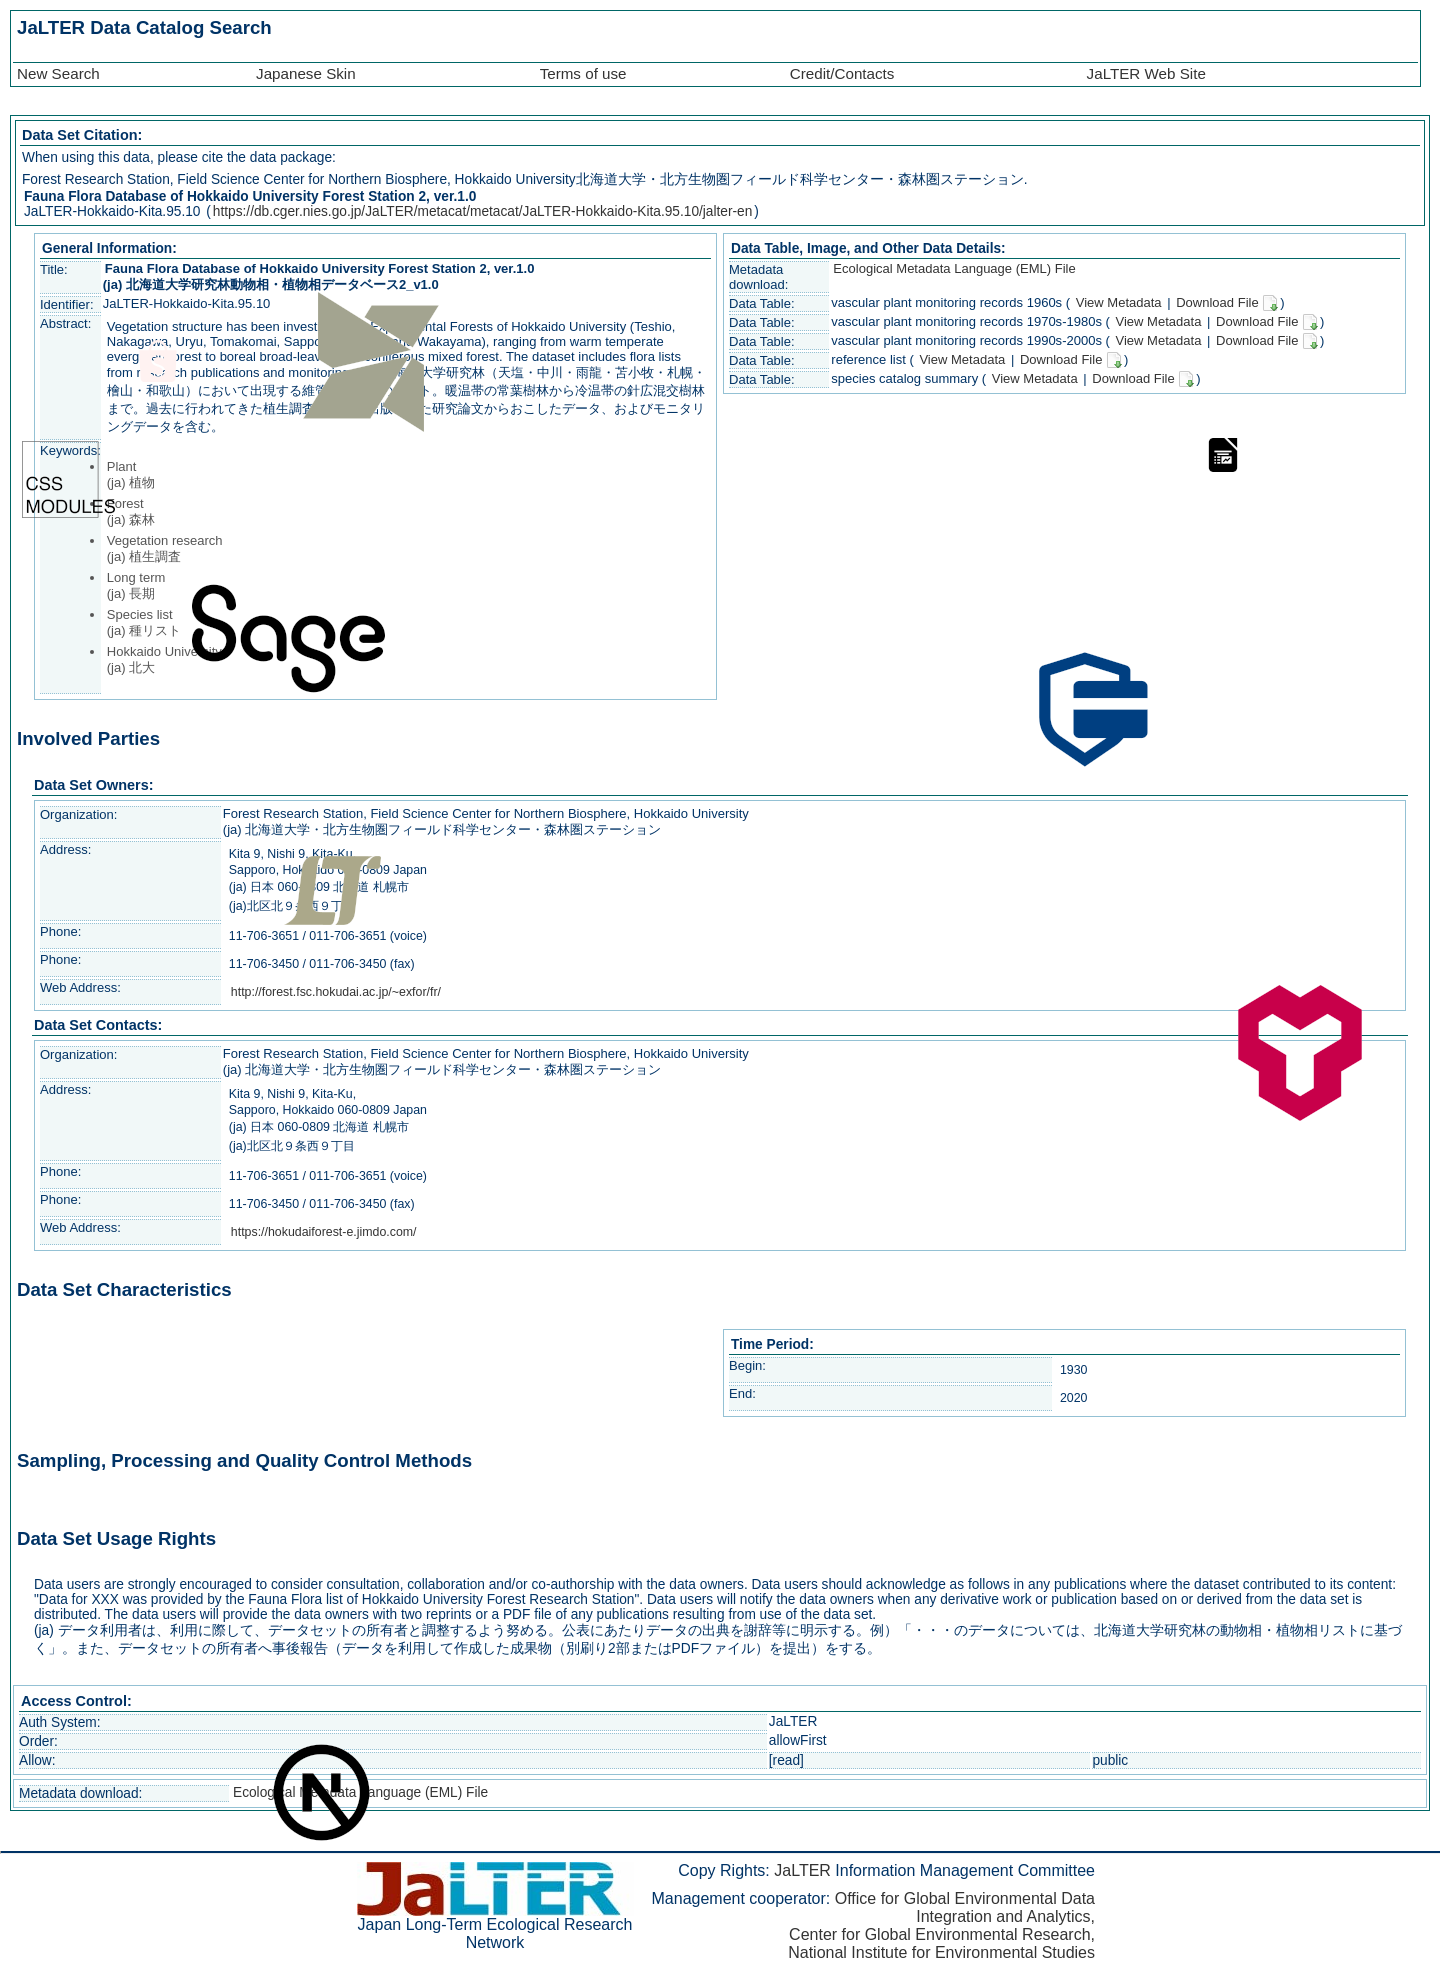 This screenshot has height=1971, width=1440. What do you see at coordinates (1300, 1053) in the screenshot?
I see `youhodler app or service logo` at bounding box center [1300, 1053].